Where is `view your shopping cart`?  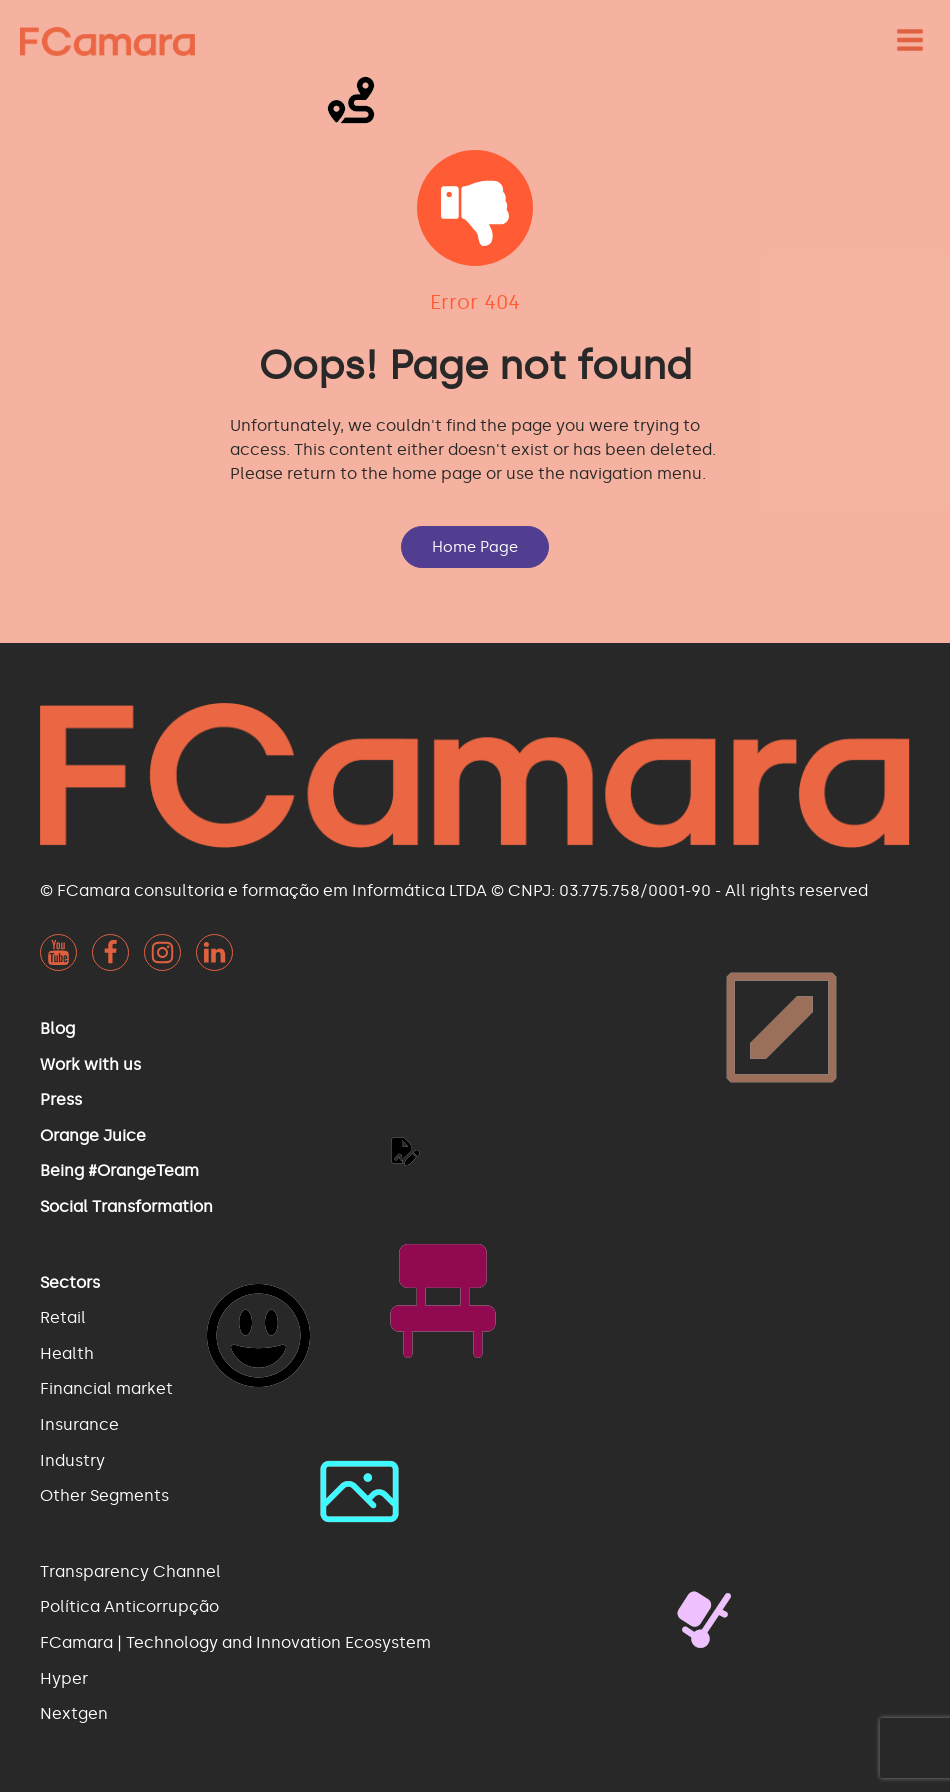
view your shopping cart is located at coordinates (703, 1617).